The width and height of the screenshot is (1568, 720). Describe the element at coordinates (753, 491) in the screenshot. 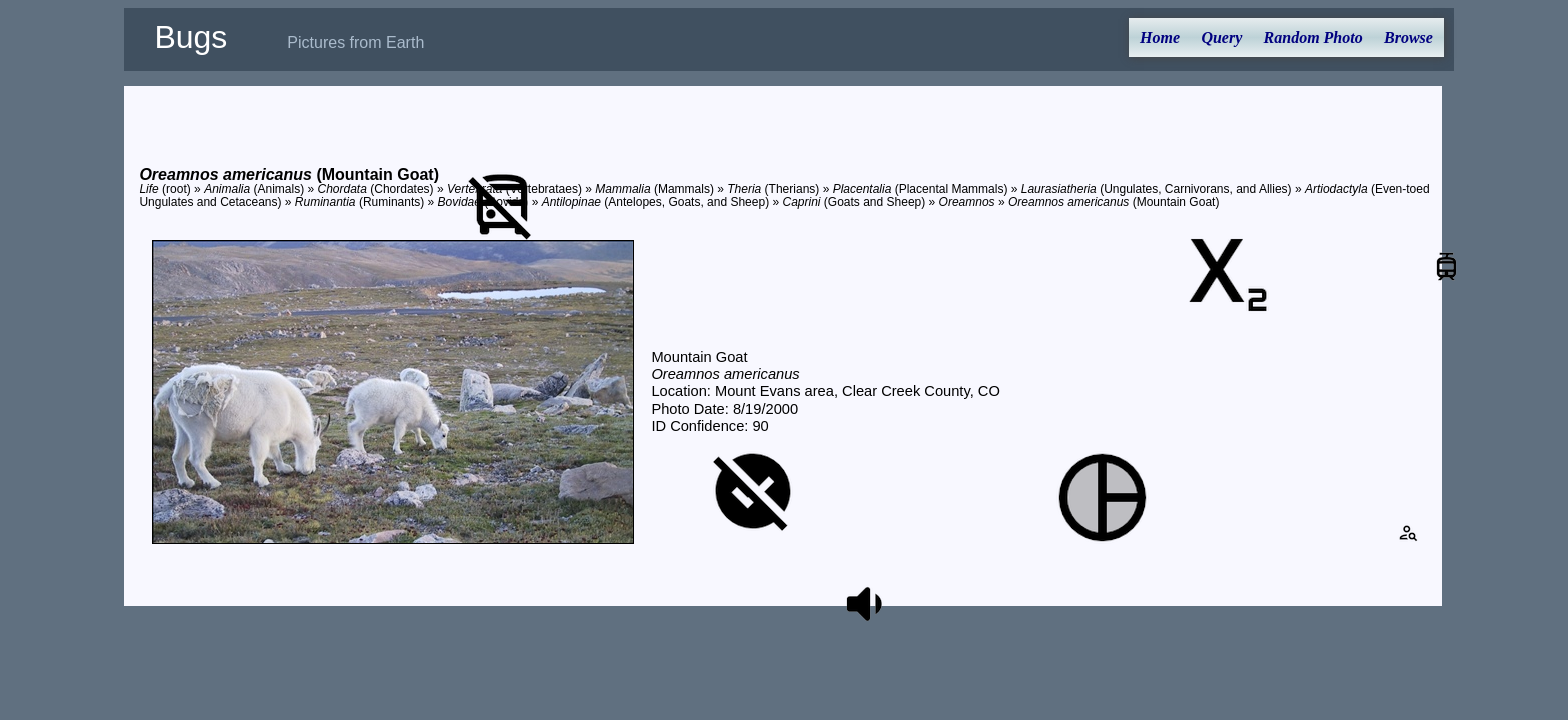

I see `indicates unpublished or draft content` at that location.